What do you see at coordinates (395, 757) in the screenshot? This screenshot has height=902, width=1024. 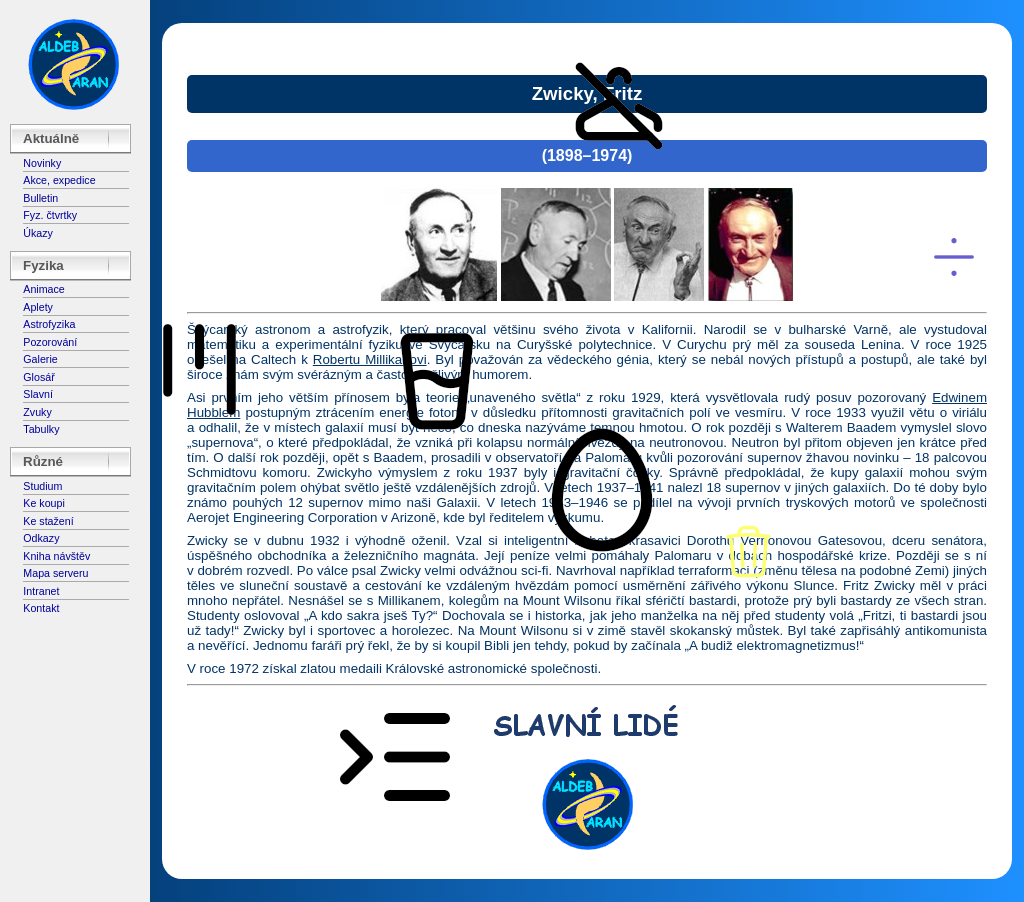 I see `increase list indentation` at bounding box center [395, 757].